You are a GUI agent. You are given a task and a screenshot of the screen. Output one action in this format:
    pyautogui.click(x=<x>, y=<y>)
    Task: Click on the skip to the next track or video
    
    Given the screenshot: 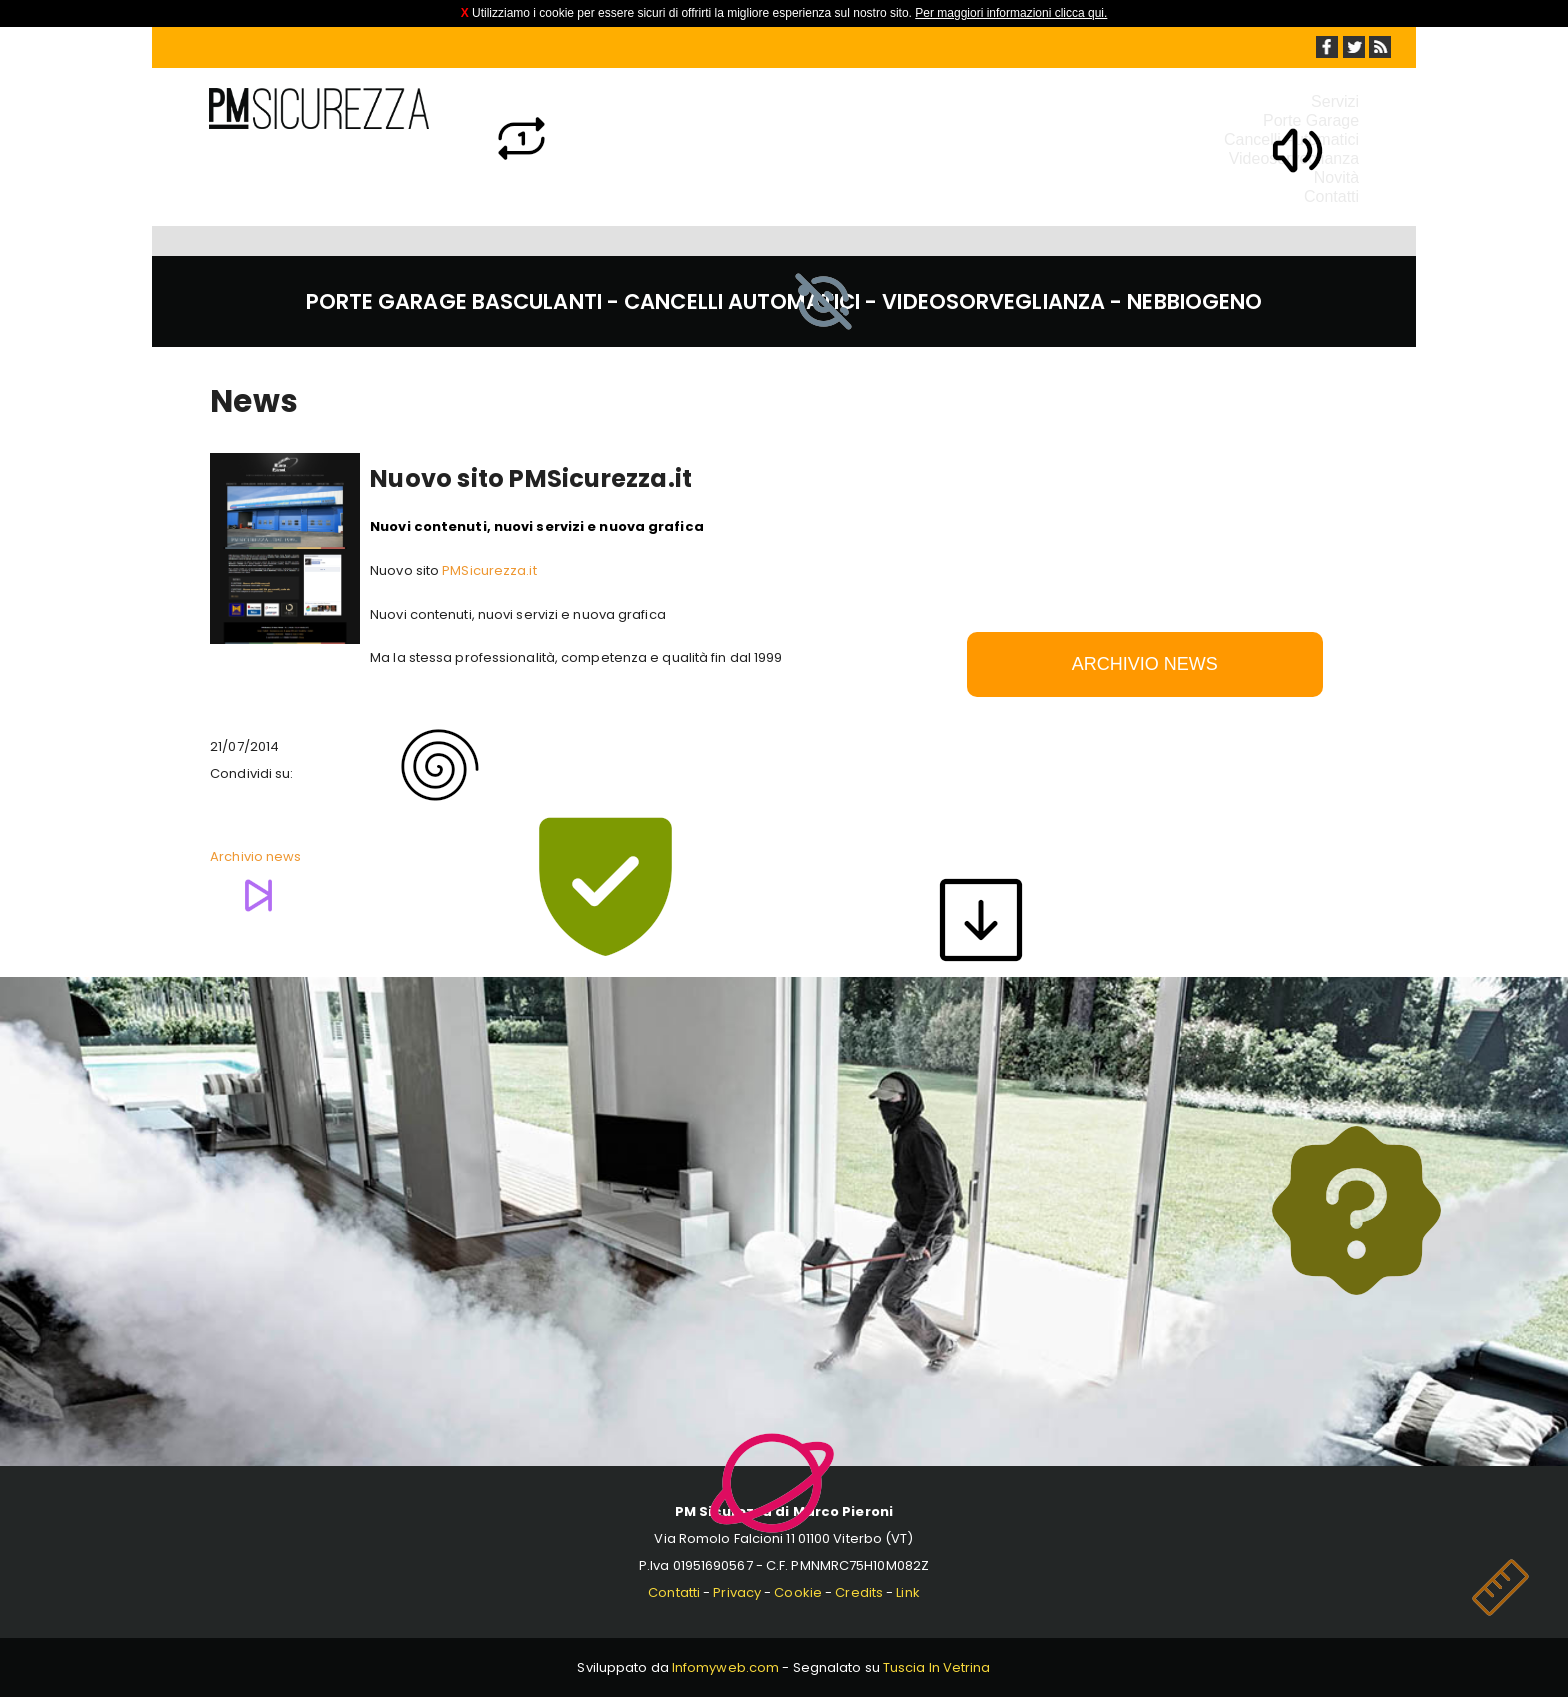 What is the action you would take?
    pyautogui.click(x=258, y=895)
    